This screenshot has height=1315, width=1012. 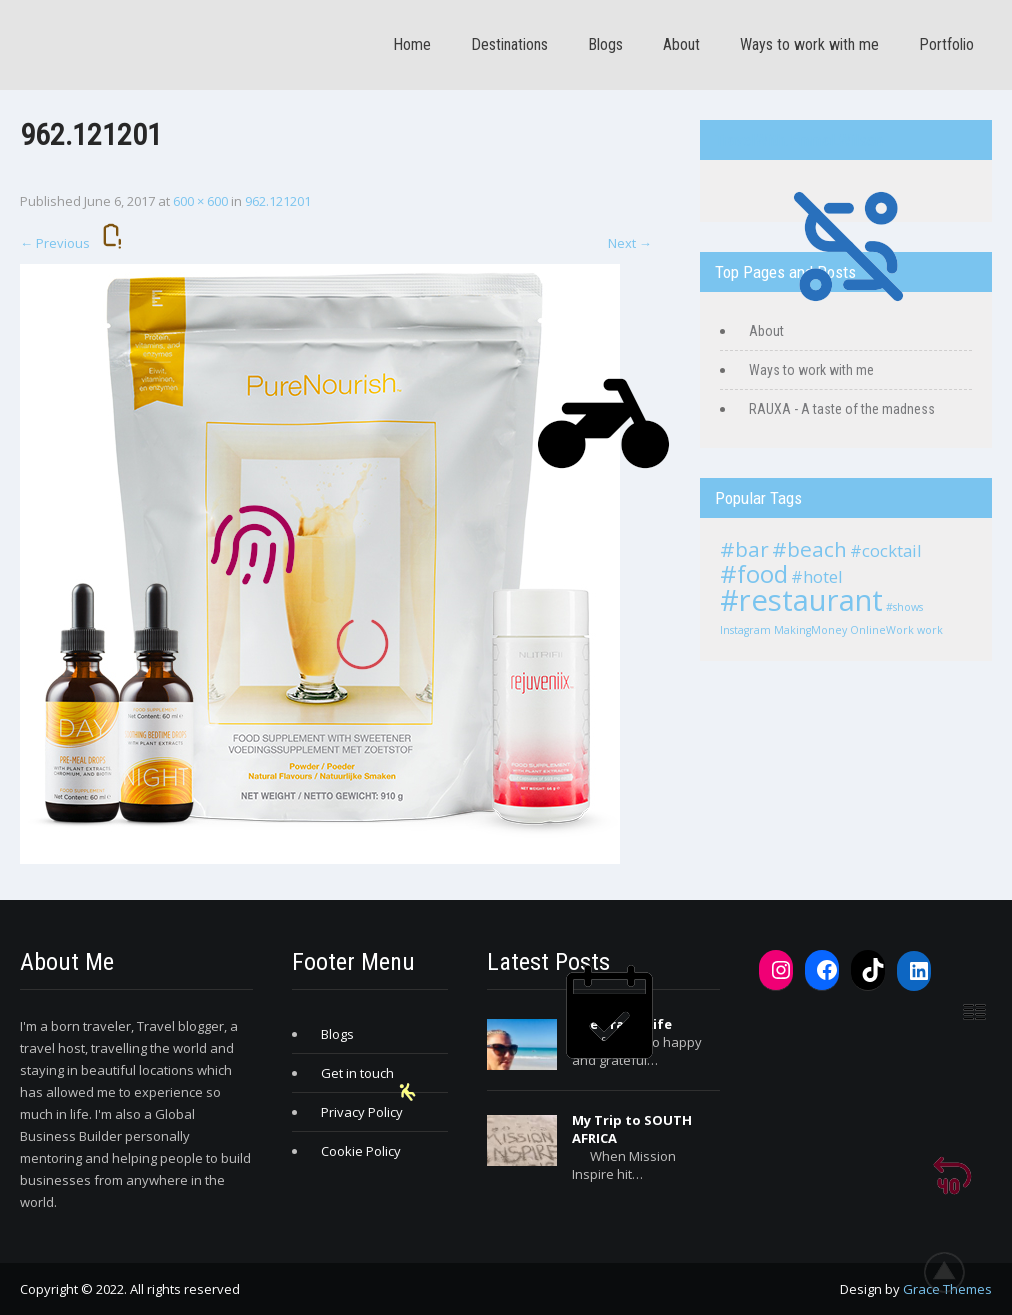 I want to click on rewind media 40 seconds, so click(x=951, y=1176).